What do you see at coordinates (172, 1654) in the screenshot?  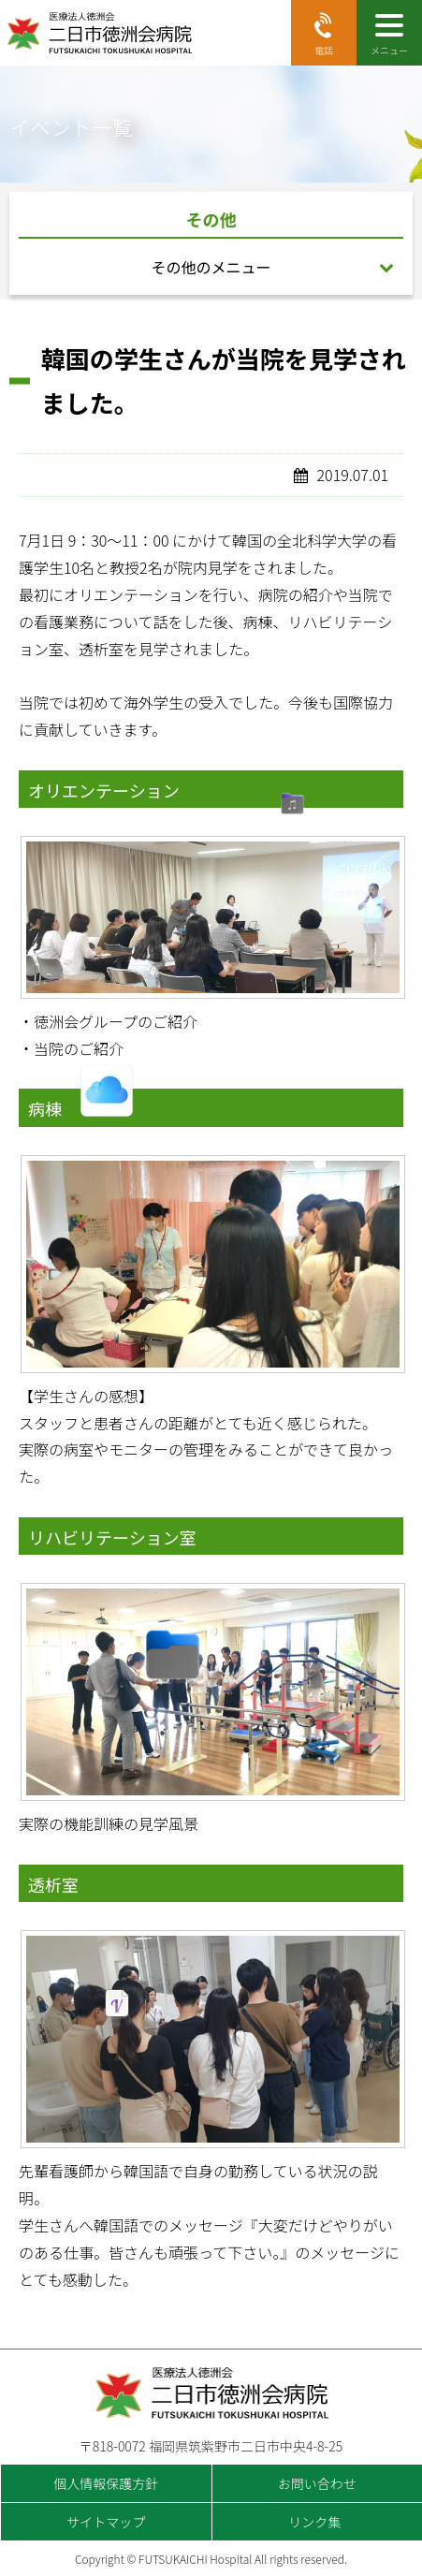 I see `open folder containing files` at bounding box center [172, 1654].